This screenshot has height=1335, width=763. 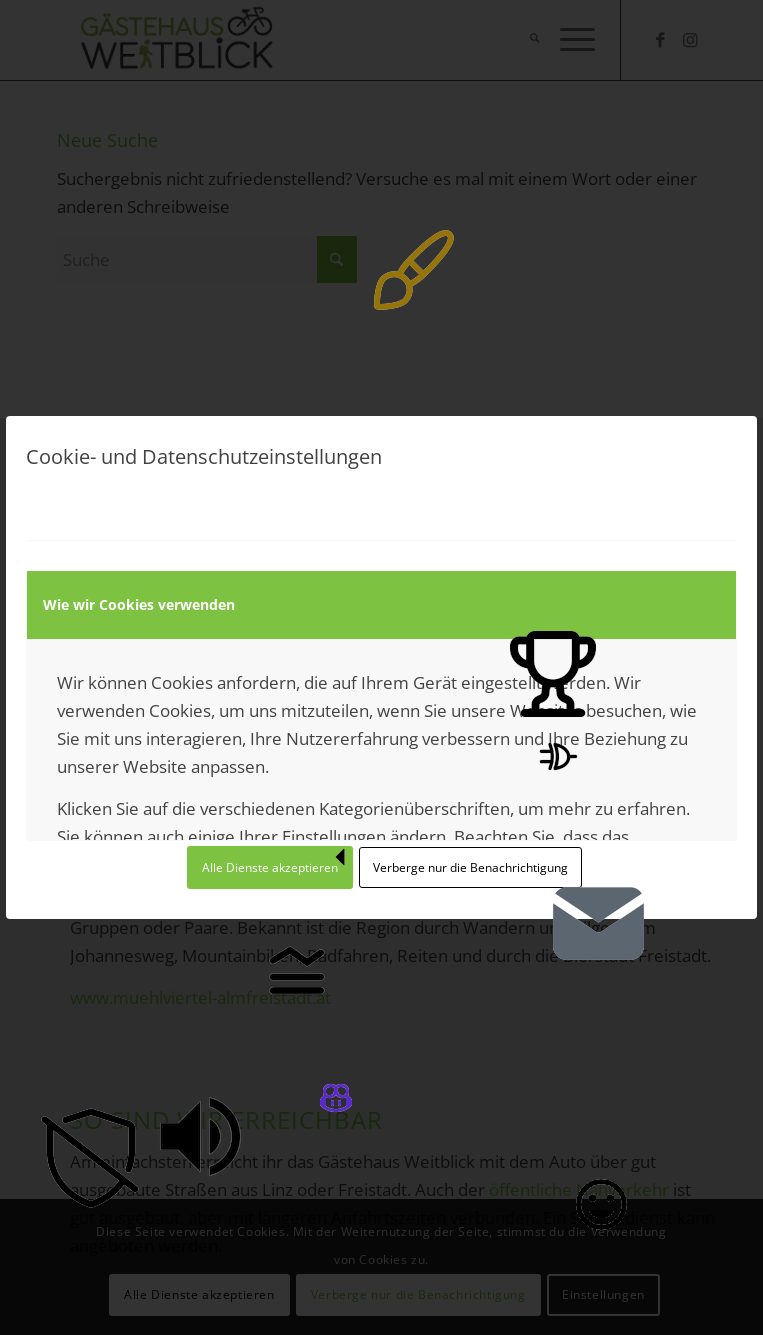 I want to click on customize appearance or theme settings, so click(x=413, y=269).